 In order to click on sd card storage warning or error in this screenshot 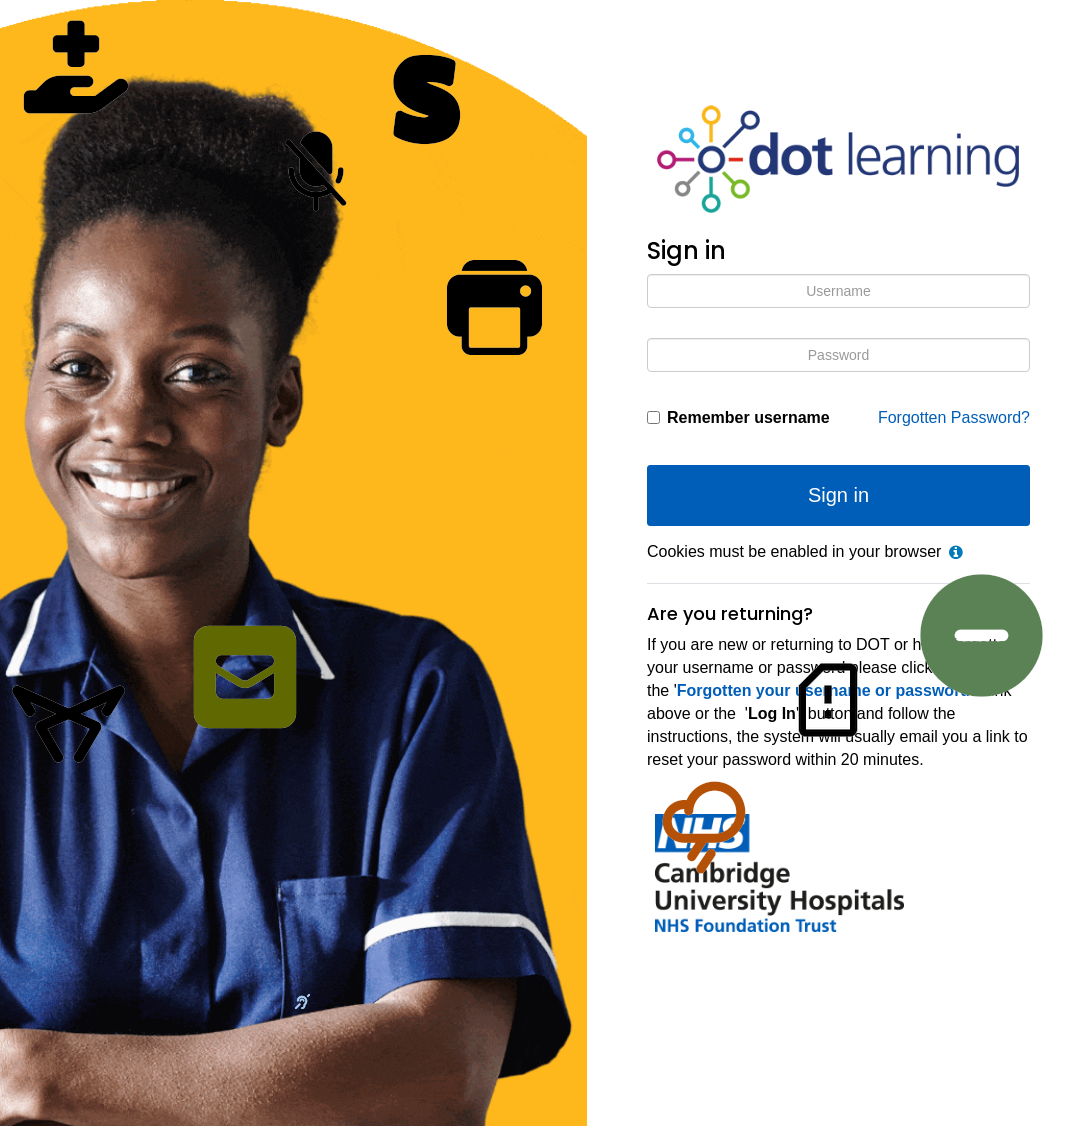, I will do `click(828, 700)`.